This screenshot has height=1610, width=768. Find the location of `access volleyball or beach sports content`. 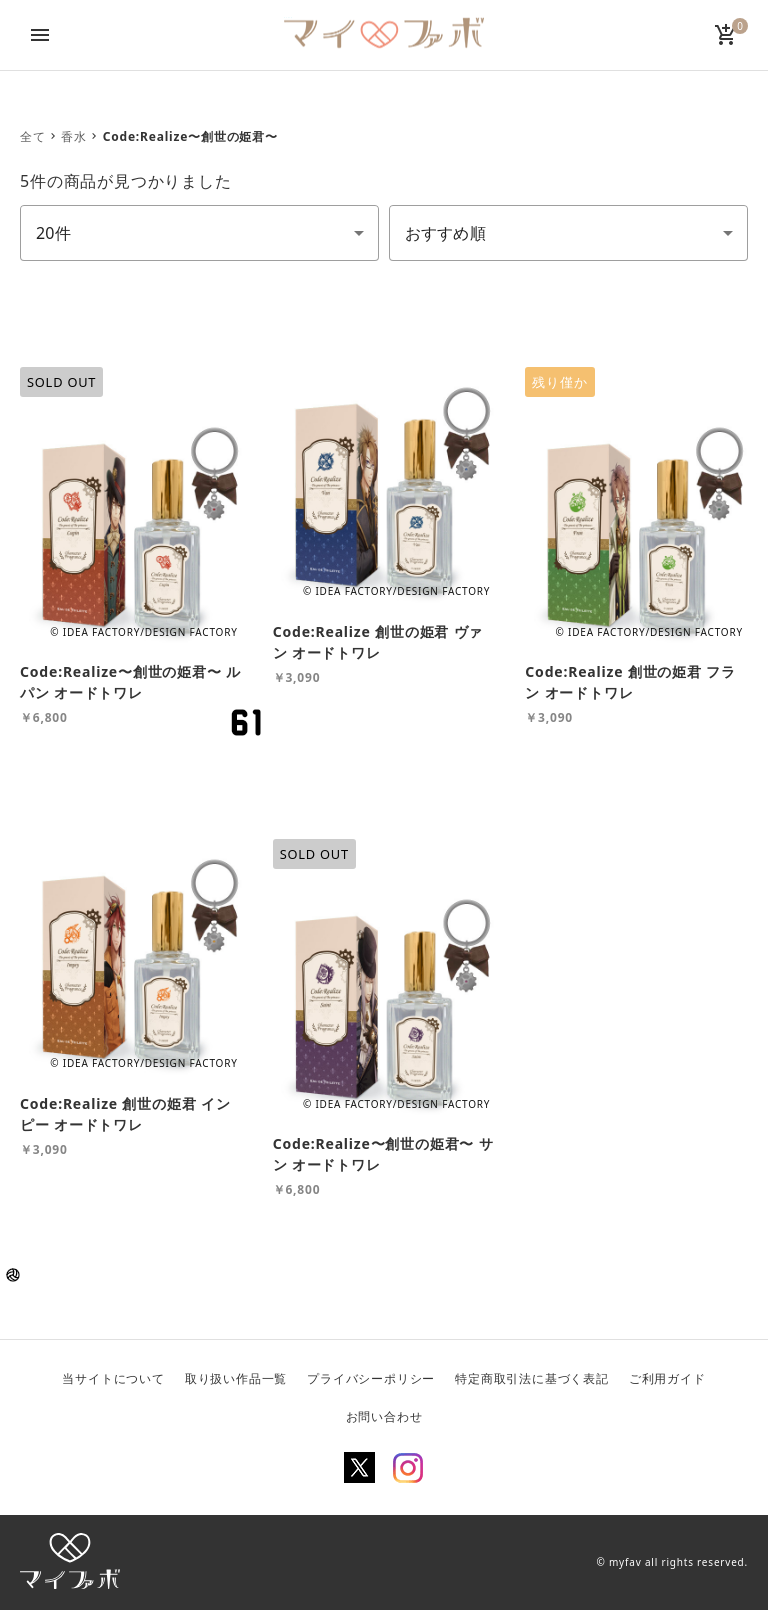

access volleyball or beach sports content is located at coordinates (13, 1275).